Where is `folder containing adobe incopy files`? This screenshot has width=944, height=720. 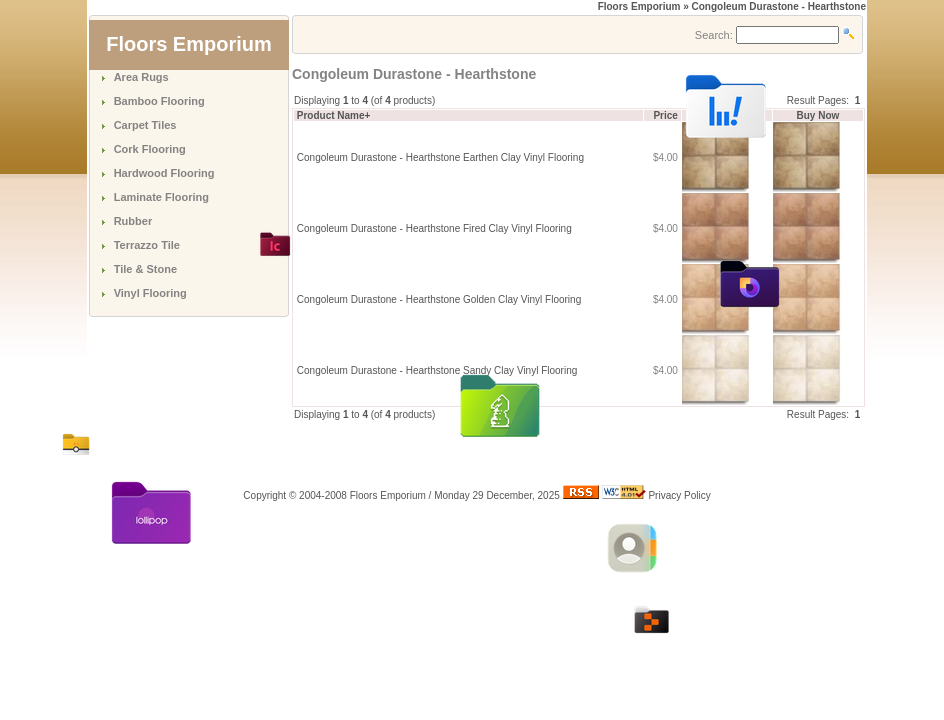
folder containing adobe incopy files is located at coordinates (275, 245).